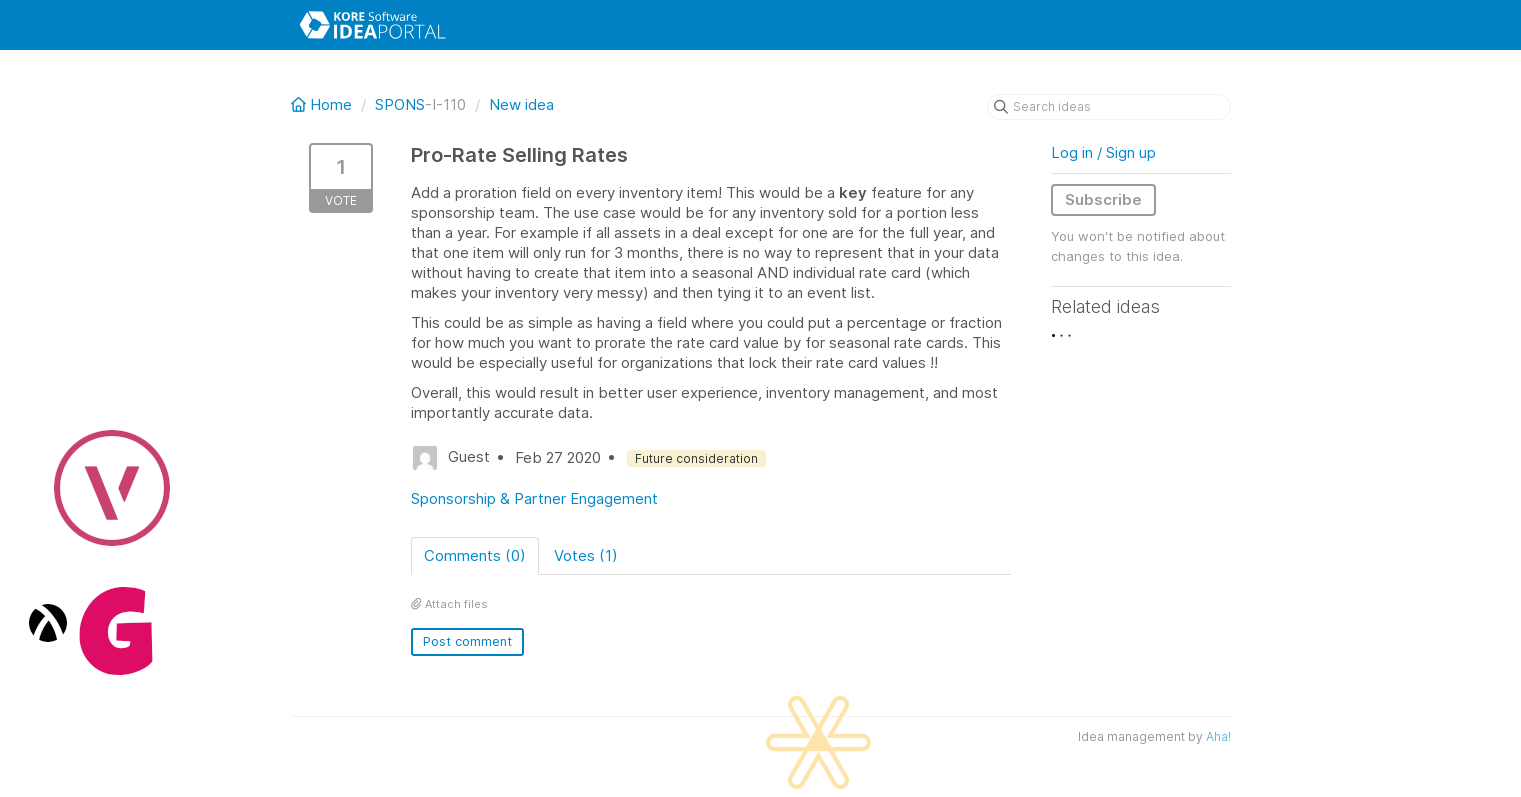  What do you see at coordinates (116, 631) in the screenshot?
I see `open the Grocy app` at bounding box center [116, 631].